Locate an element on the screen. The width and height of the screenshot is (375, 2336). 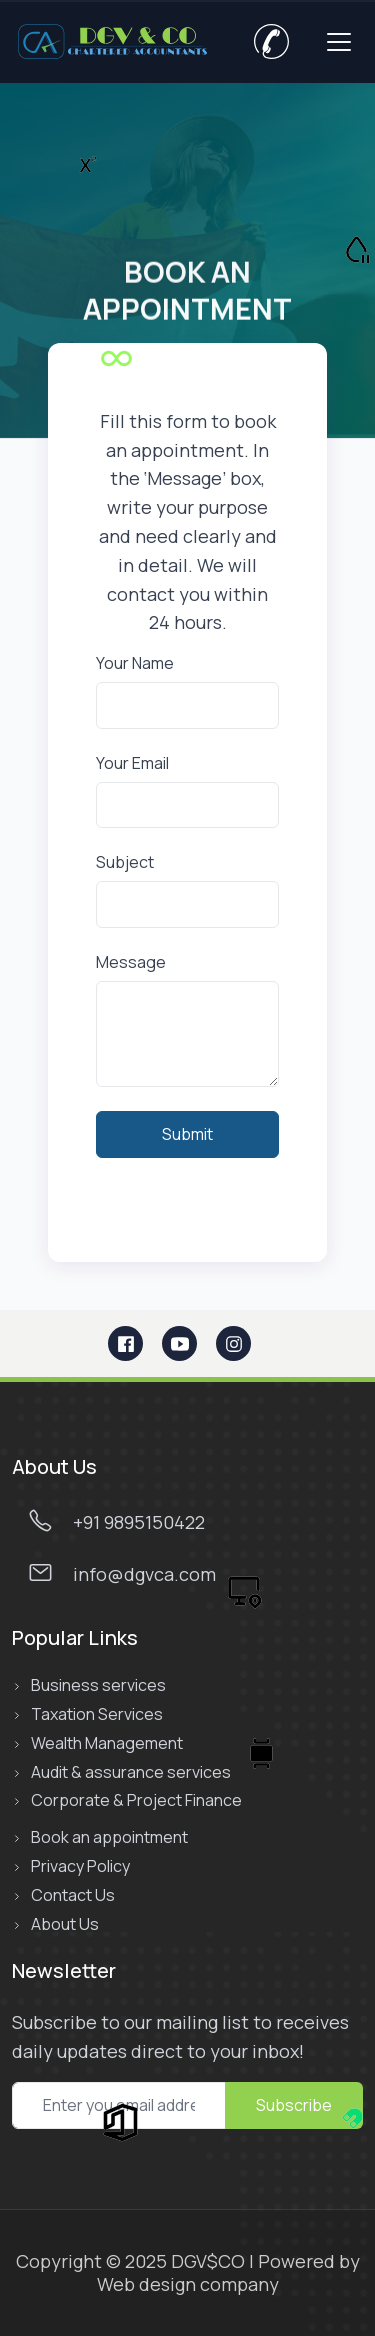
indicates unlimited or infinite content is located at coordinates (116, 358).